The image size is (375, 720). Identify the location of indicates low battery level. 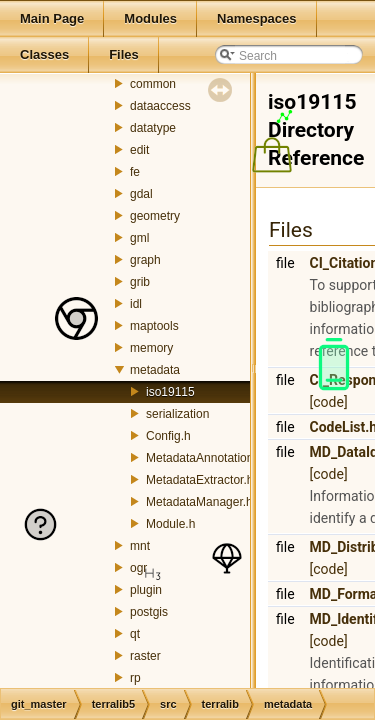
(334, 365).